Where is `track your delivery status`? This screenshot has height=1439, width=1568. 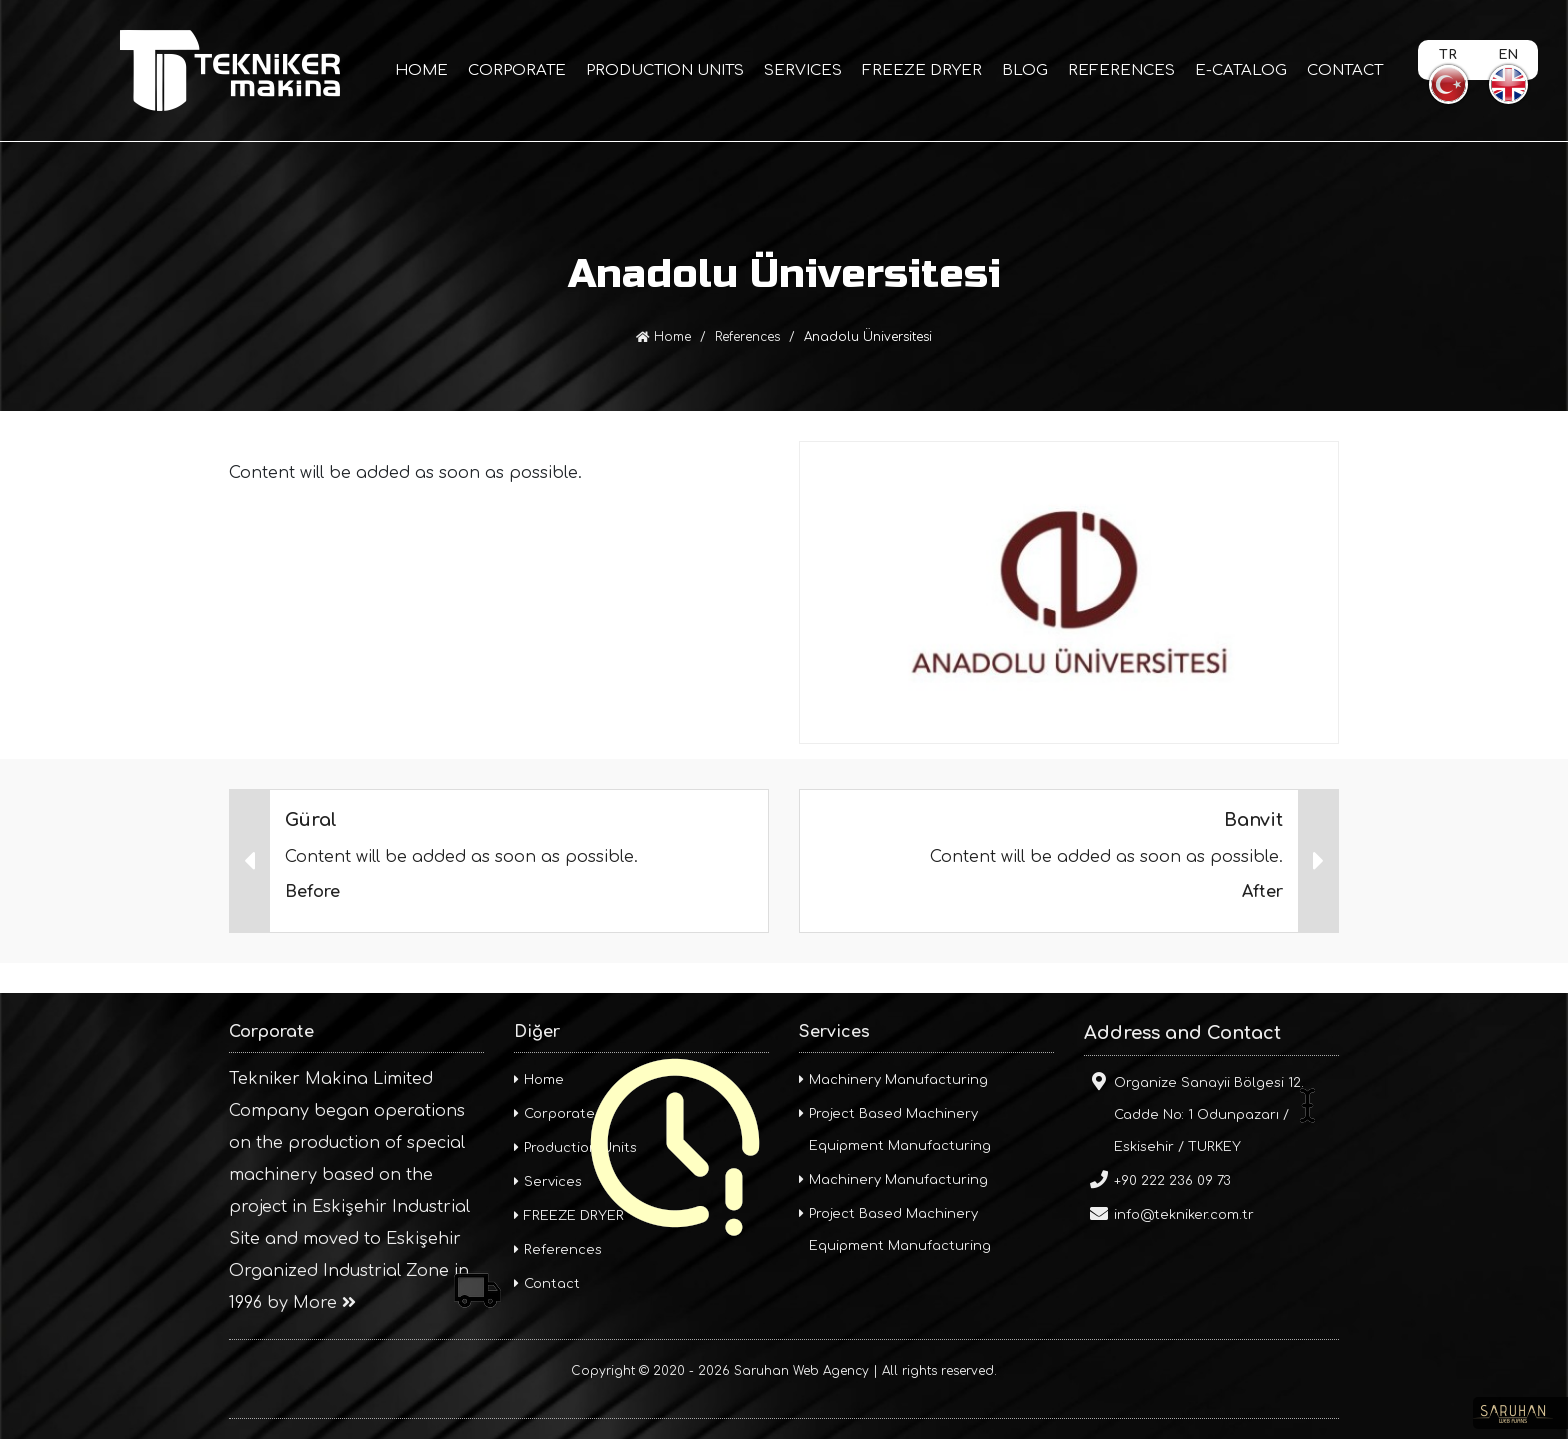 track your delivery status is located at coordinates (477, 1290).